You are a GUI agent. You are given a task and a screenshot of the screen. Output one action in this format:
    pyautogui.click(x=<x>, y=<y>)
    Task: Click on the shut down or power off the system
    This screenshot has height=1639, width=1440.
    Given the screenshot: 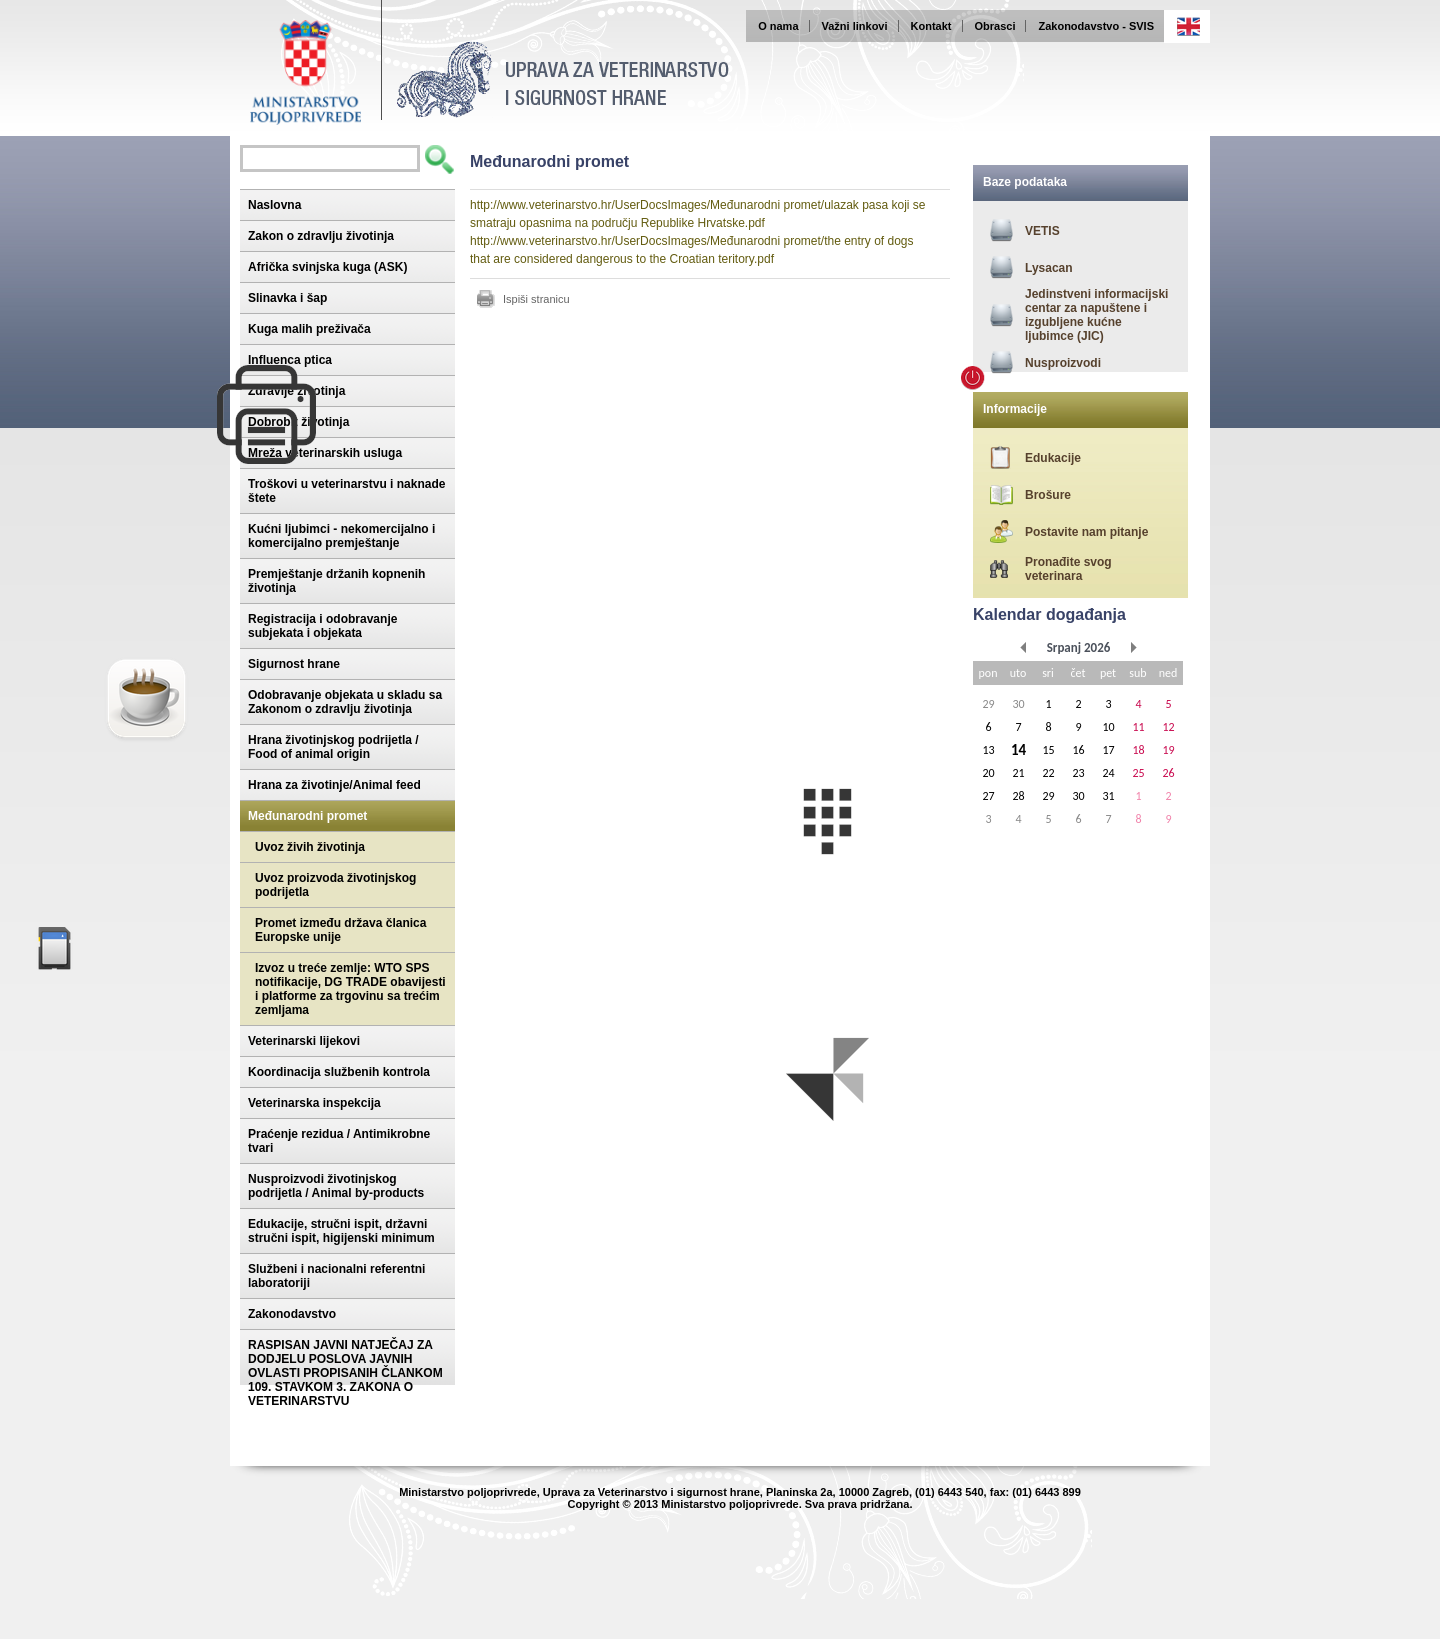 What is the action you would take?
    pyautogui.click(x=973, y=378)
    